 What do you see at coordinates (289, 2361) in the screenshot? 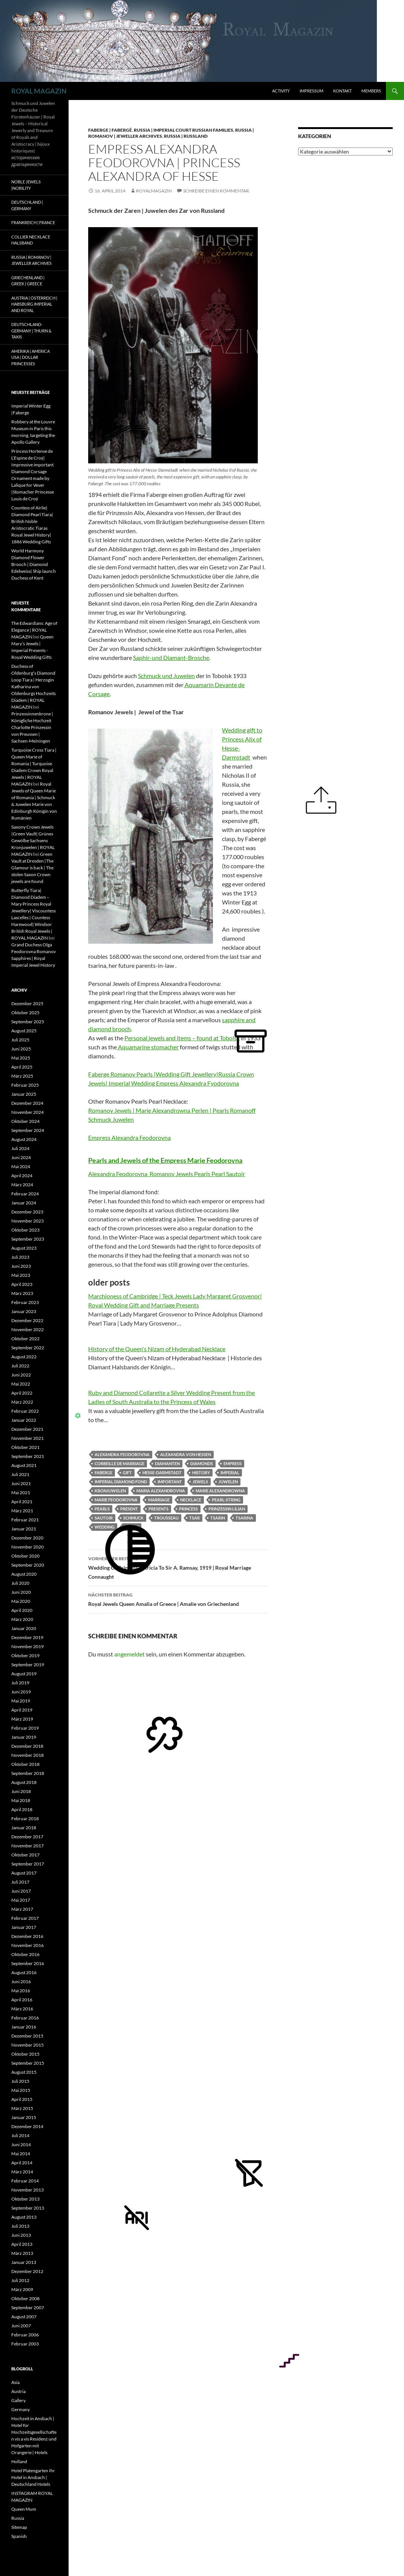
I see `view steps or stairs in a building map` at bounding box center [289, 2361].